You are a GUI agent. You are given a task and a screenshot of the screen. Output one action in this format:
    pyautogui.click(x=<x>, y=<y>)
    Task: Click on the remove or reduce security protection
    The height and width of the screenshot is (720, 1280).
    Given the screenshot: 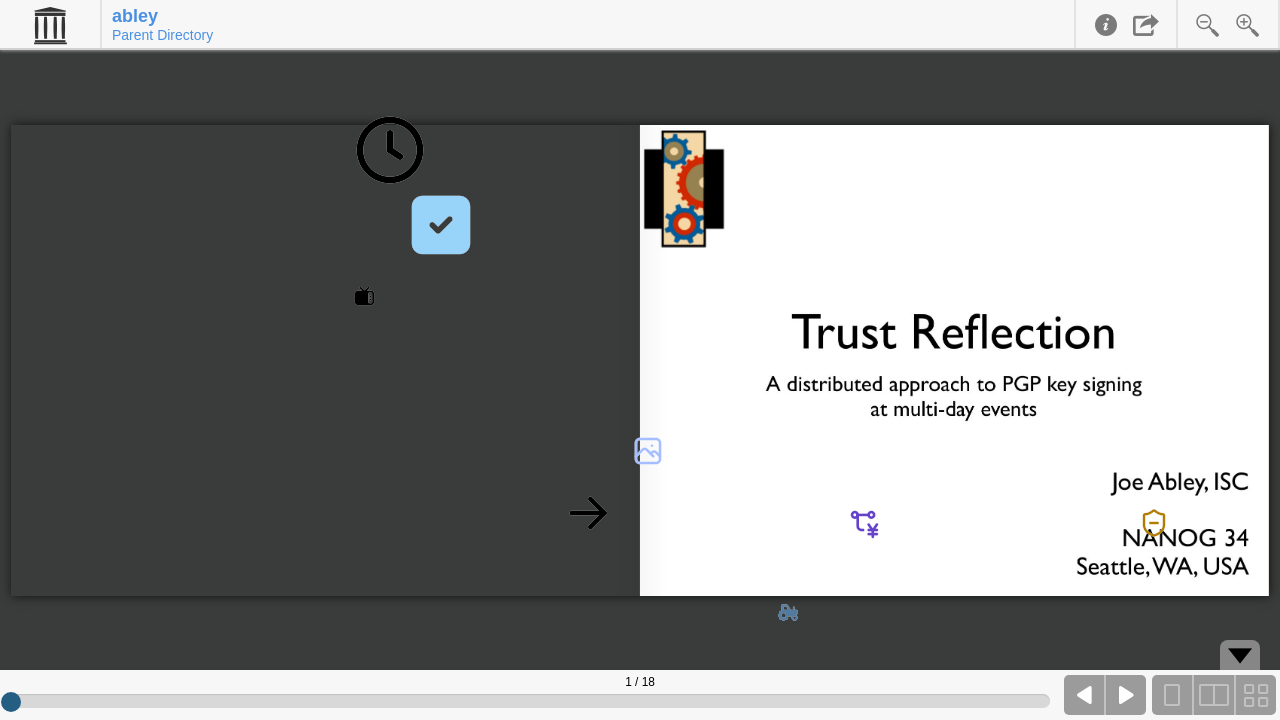 What is the action you would take?
    pyautogui.click(x=1154, y=523)
    